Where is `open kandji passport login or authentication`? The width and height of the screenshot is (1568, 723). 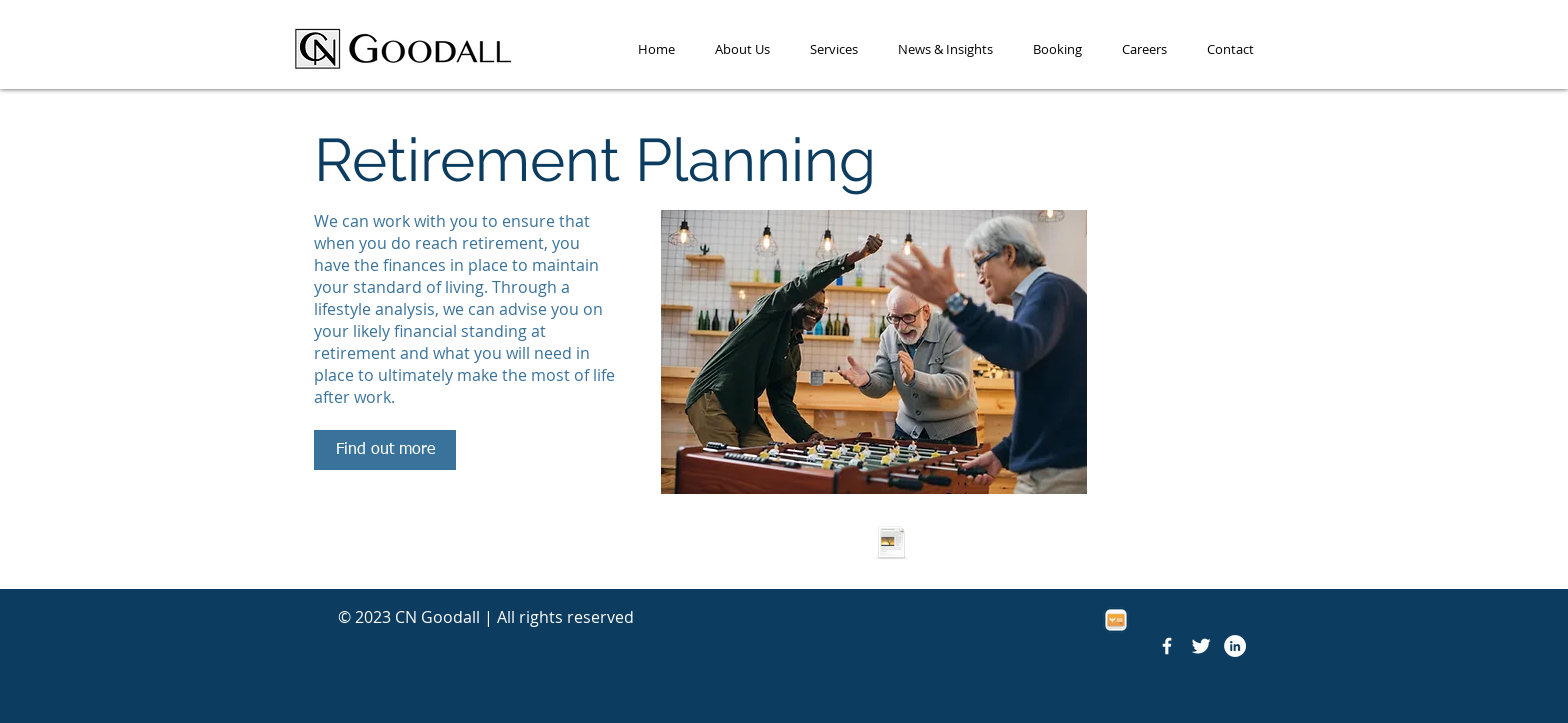 open kandji passport login or authentication is located at coordinates (1116, 620).